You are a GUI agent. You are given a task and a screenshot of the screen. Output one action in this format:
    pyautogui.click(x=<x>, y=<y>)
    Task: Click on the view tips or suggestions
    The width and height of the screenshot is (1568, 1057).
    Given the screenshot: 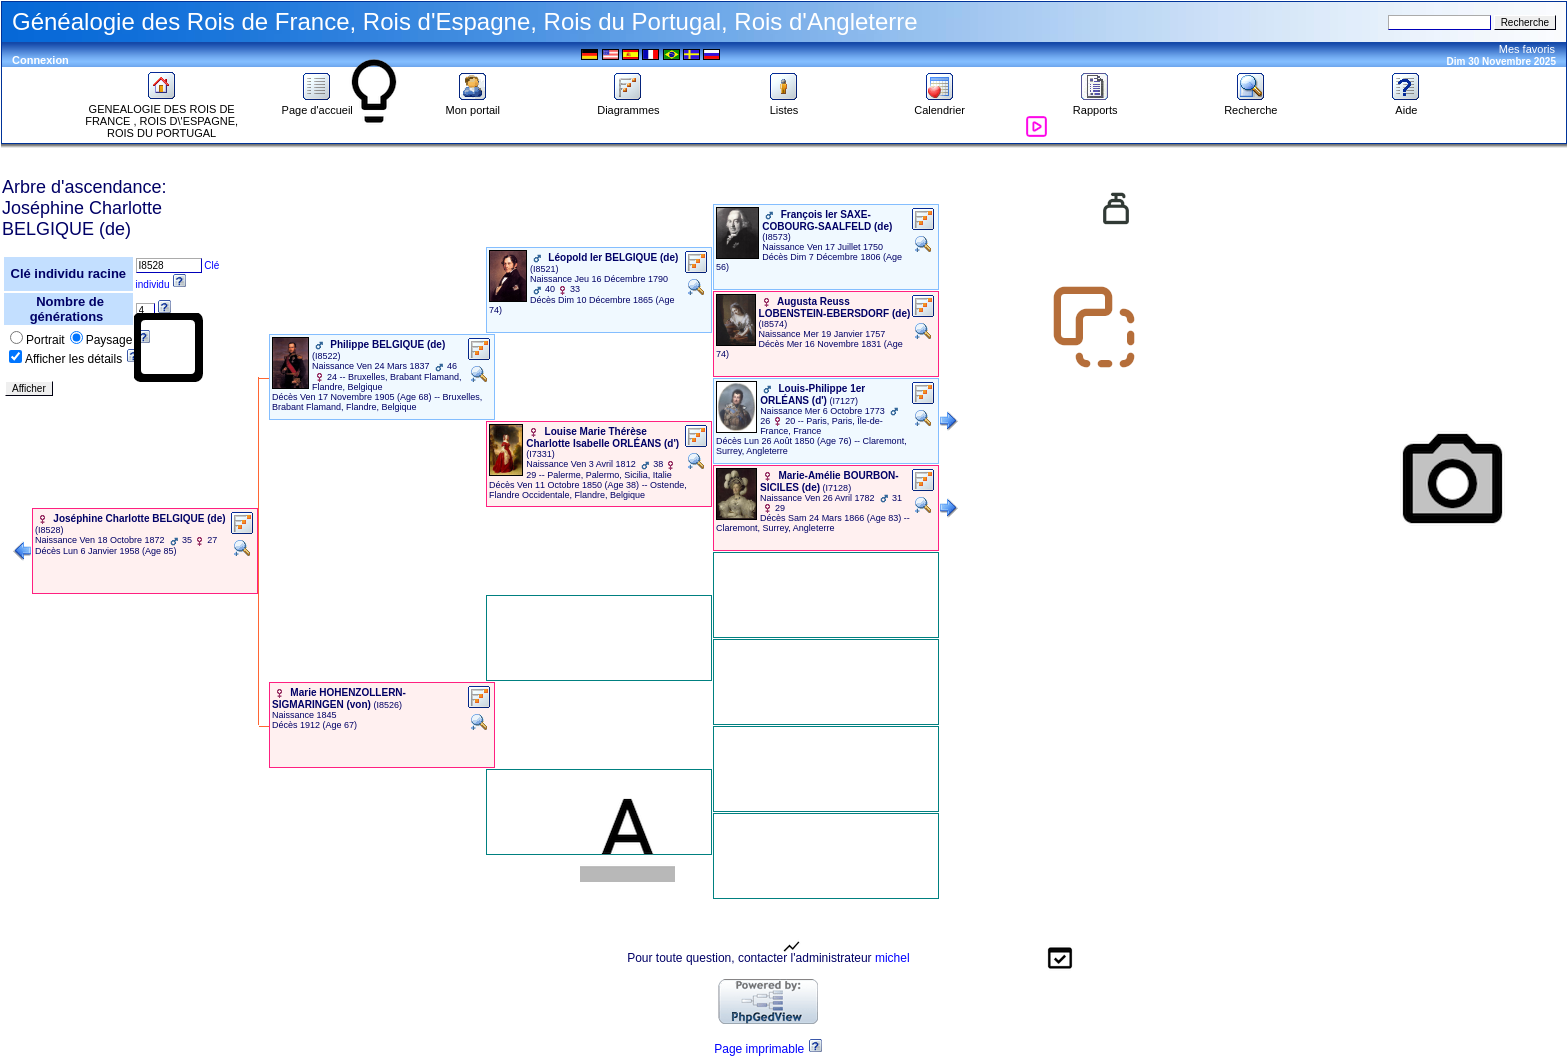 What is the action you would take?
    pyautogui.click(x=374, y=91)
    